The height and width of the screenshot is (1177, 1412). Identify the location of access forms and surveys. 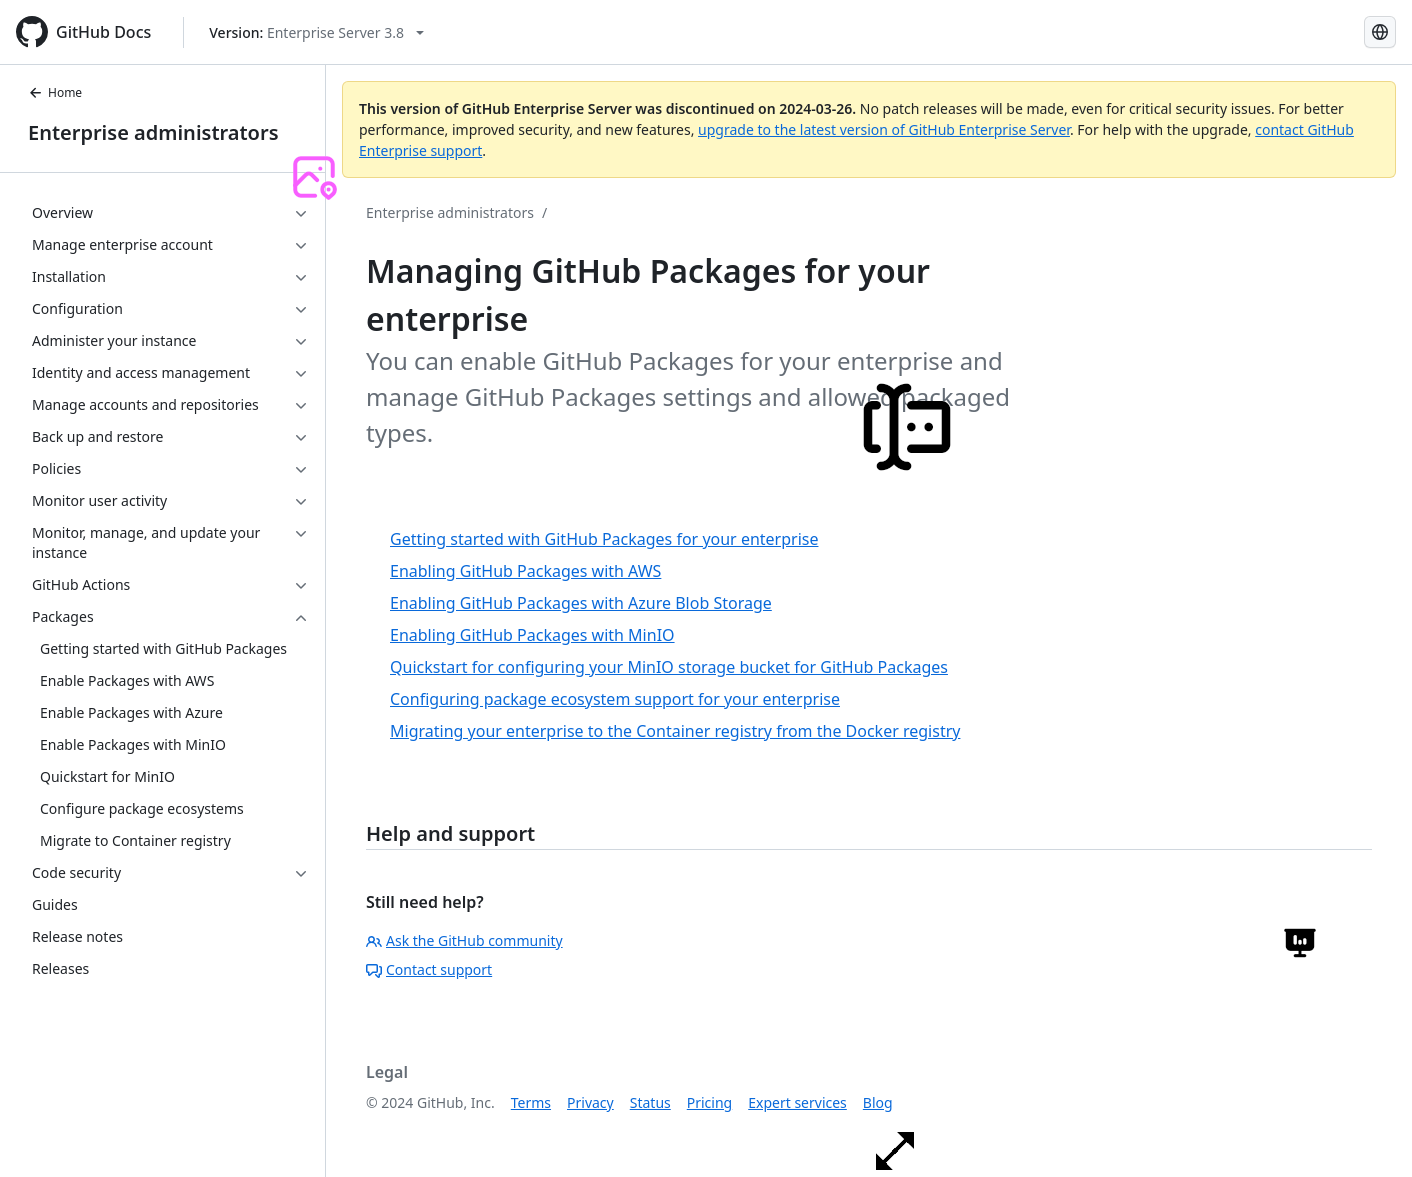
(907, 427).